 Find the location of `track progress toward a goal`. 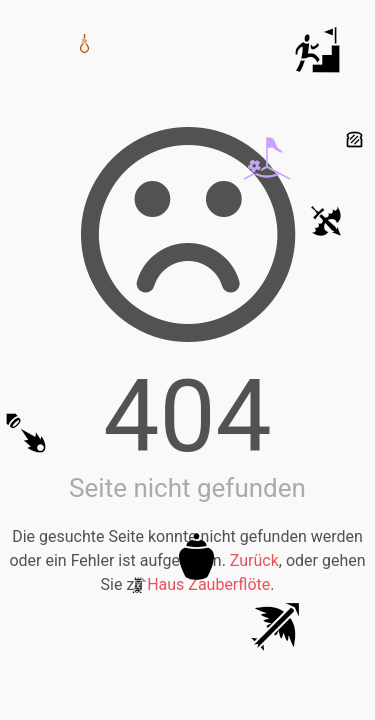

track progress toward a goal is located at coordinates (316, 49).